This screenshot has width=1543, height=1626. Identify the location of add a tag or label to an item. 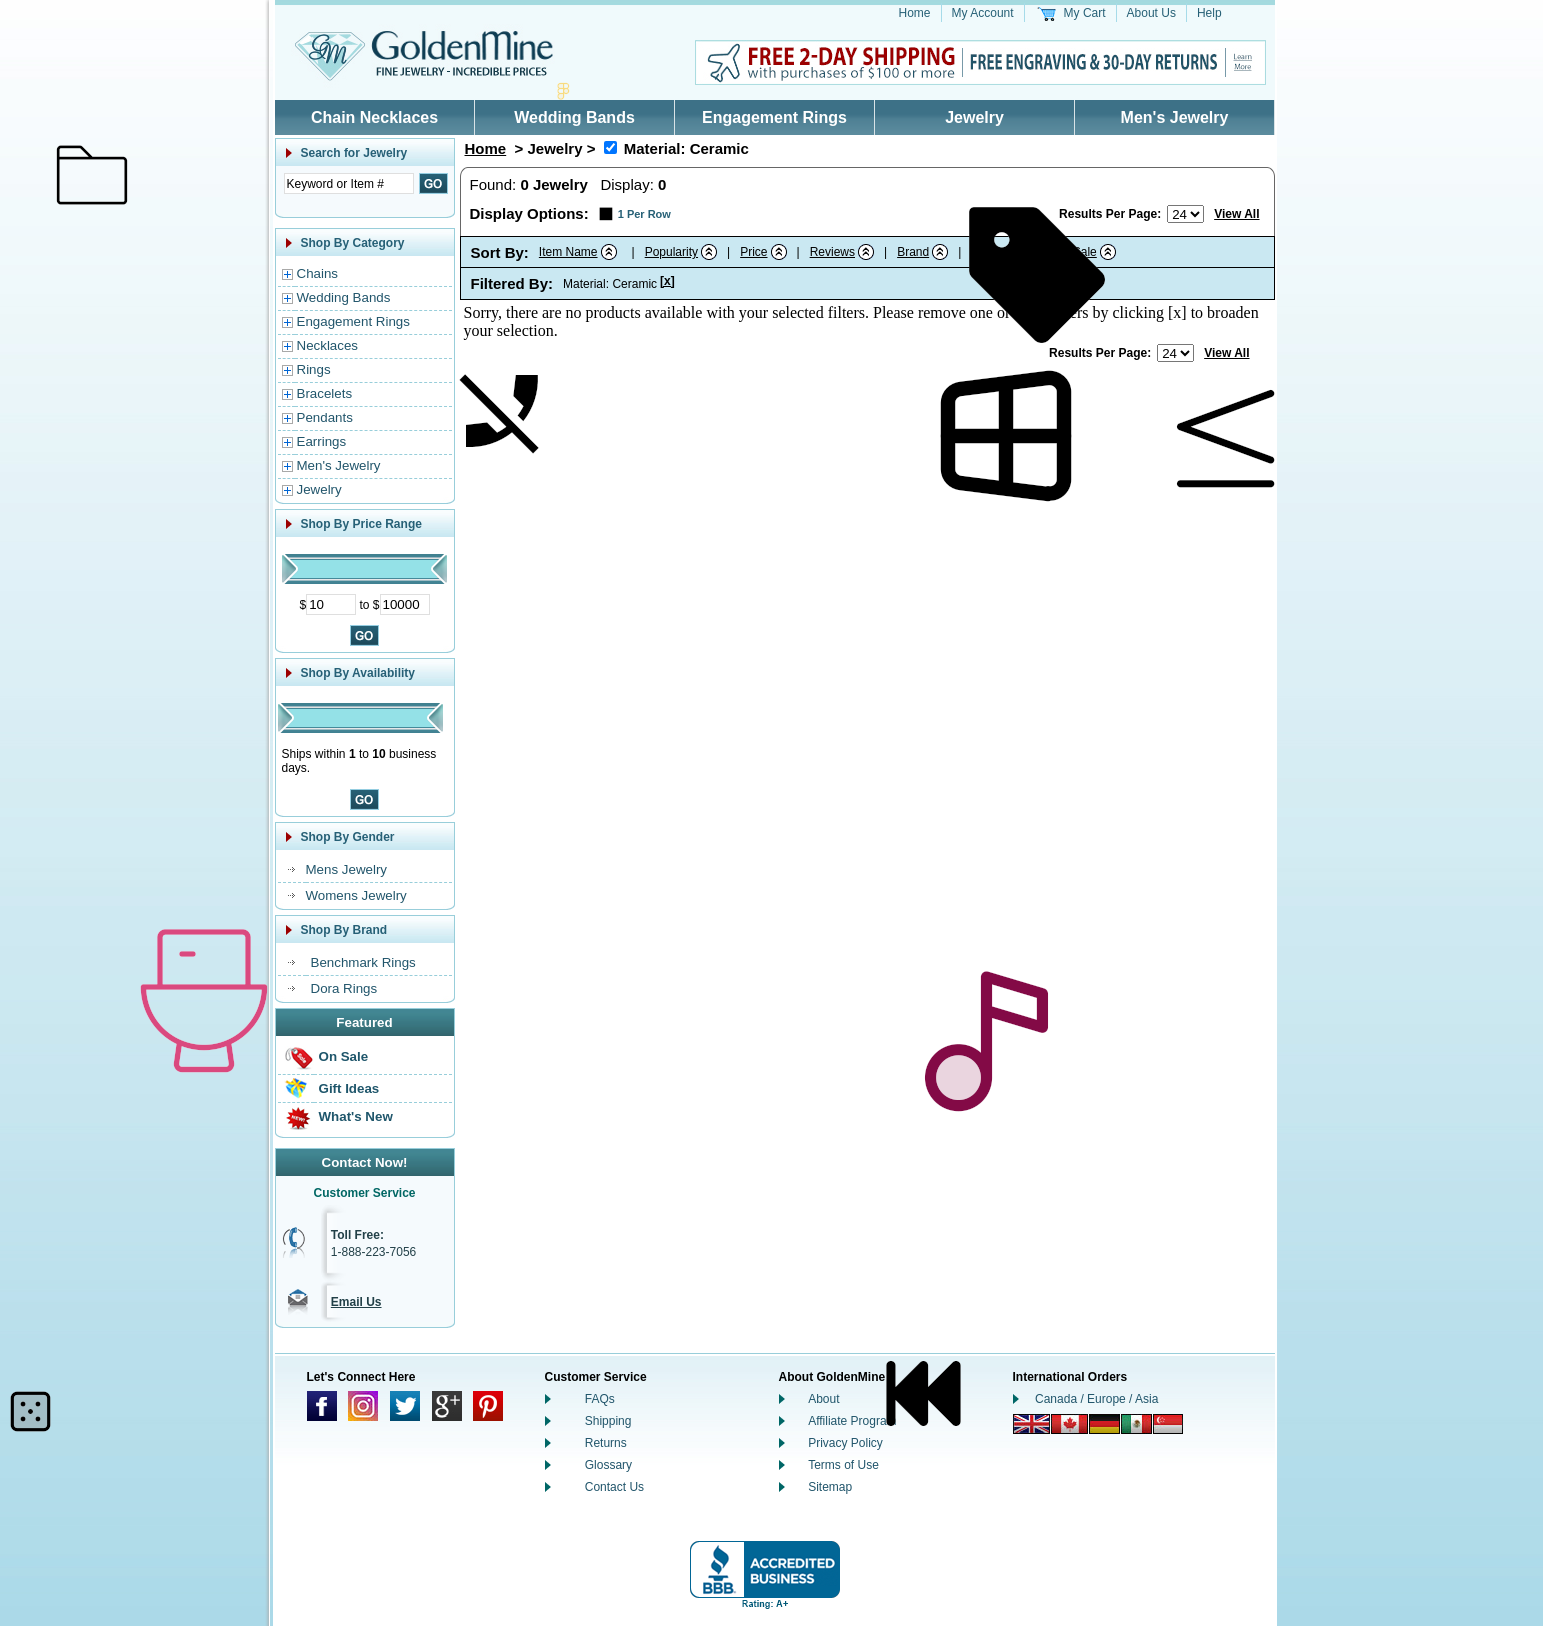
(1029, 267).